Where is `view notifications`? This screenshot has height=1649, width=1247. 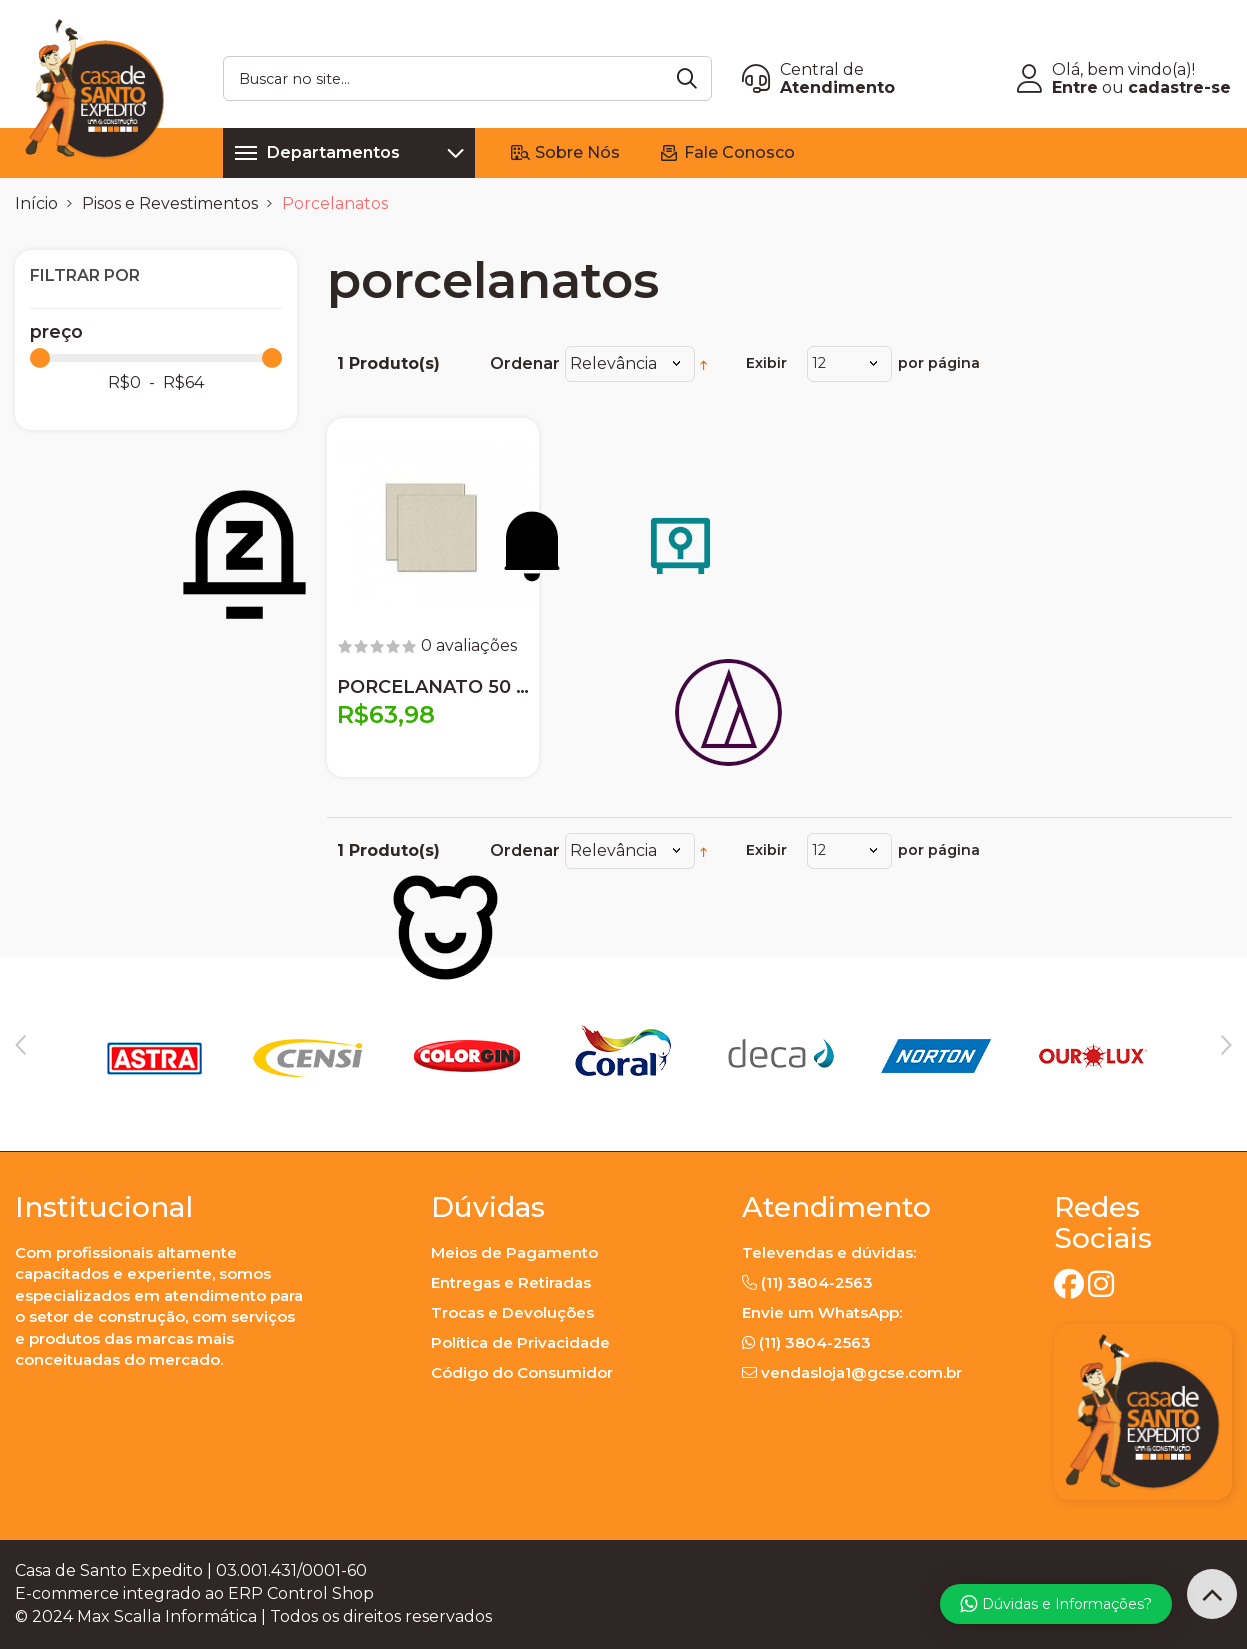
view notifications is located at coordinates (532, 544).